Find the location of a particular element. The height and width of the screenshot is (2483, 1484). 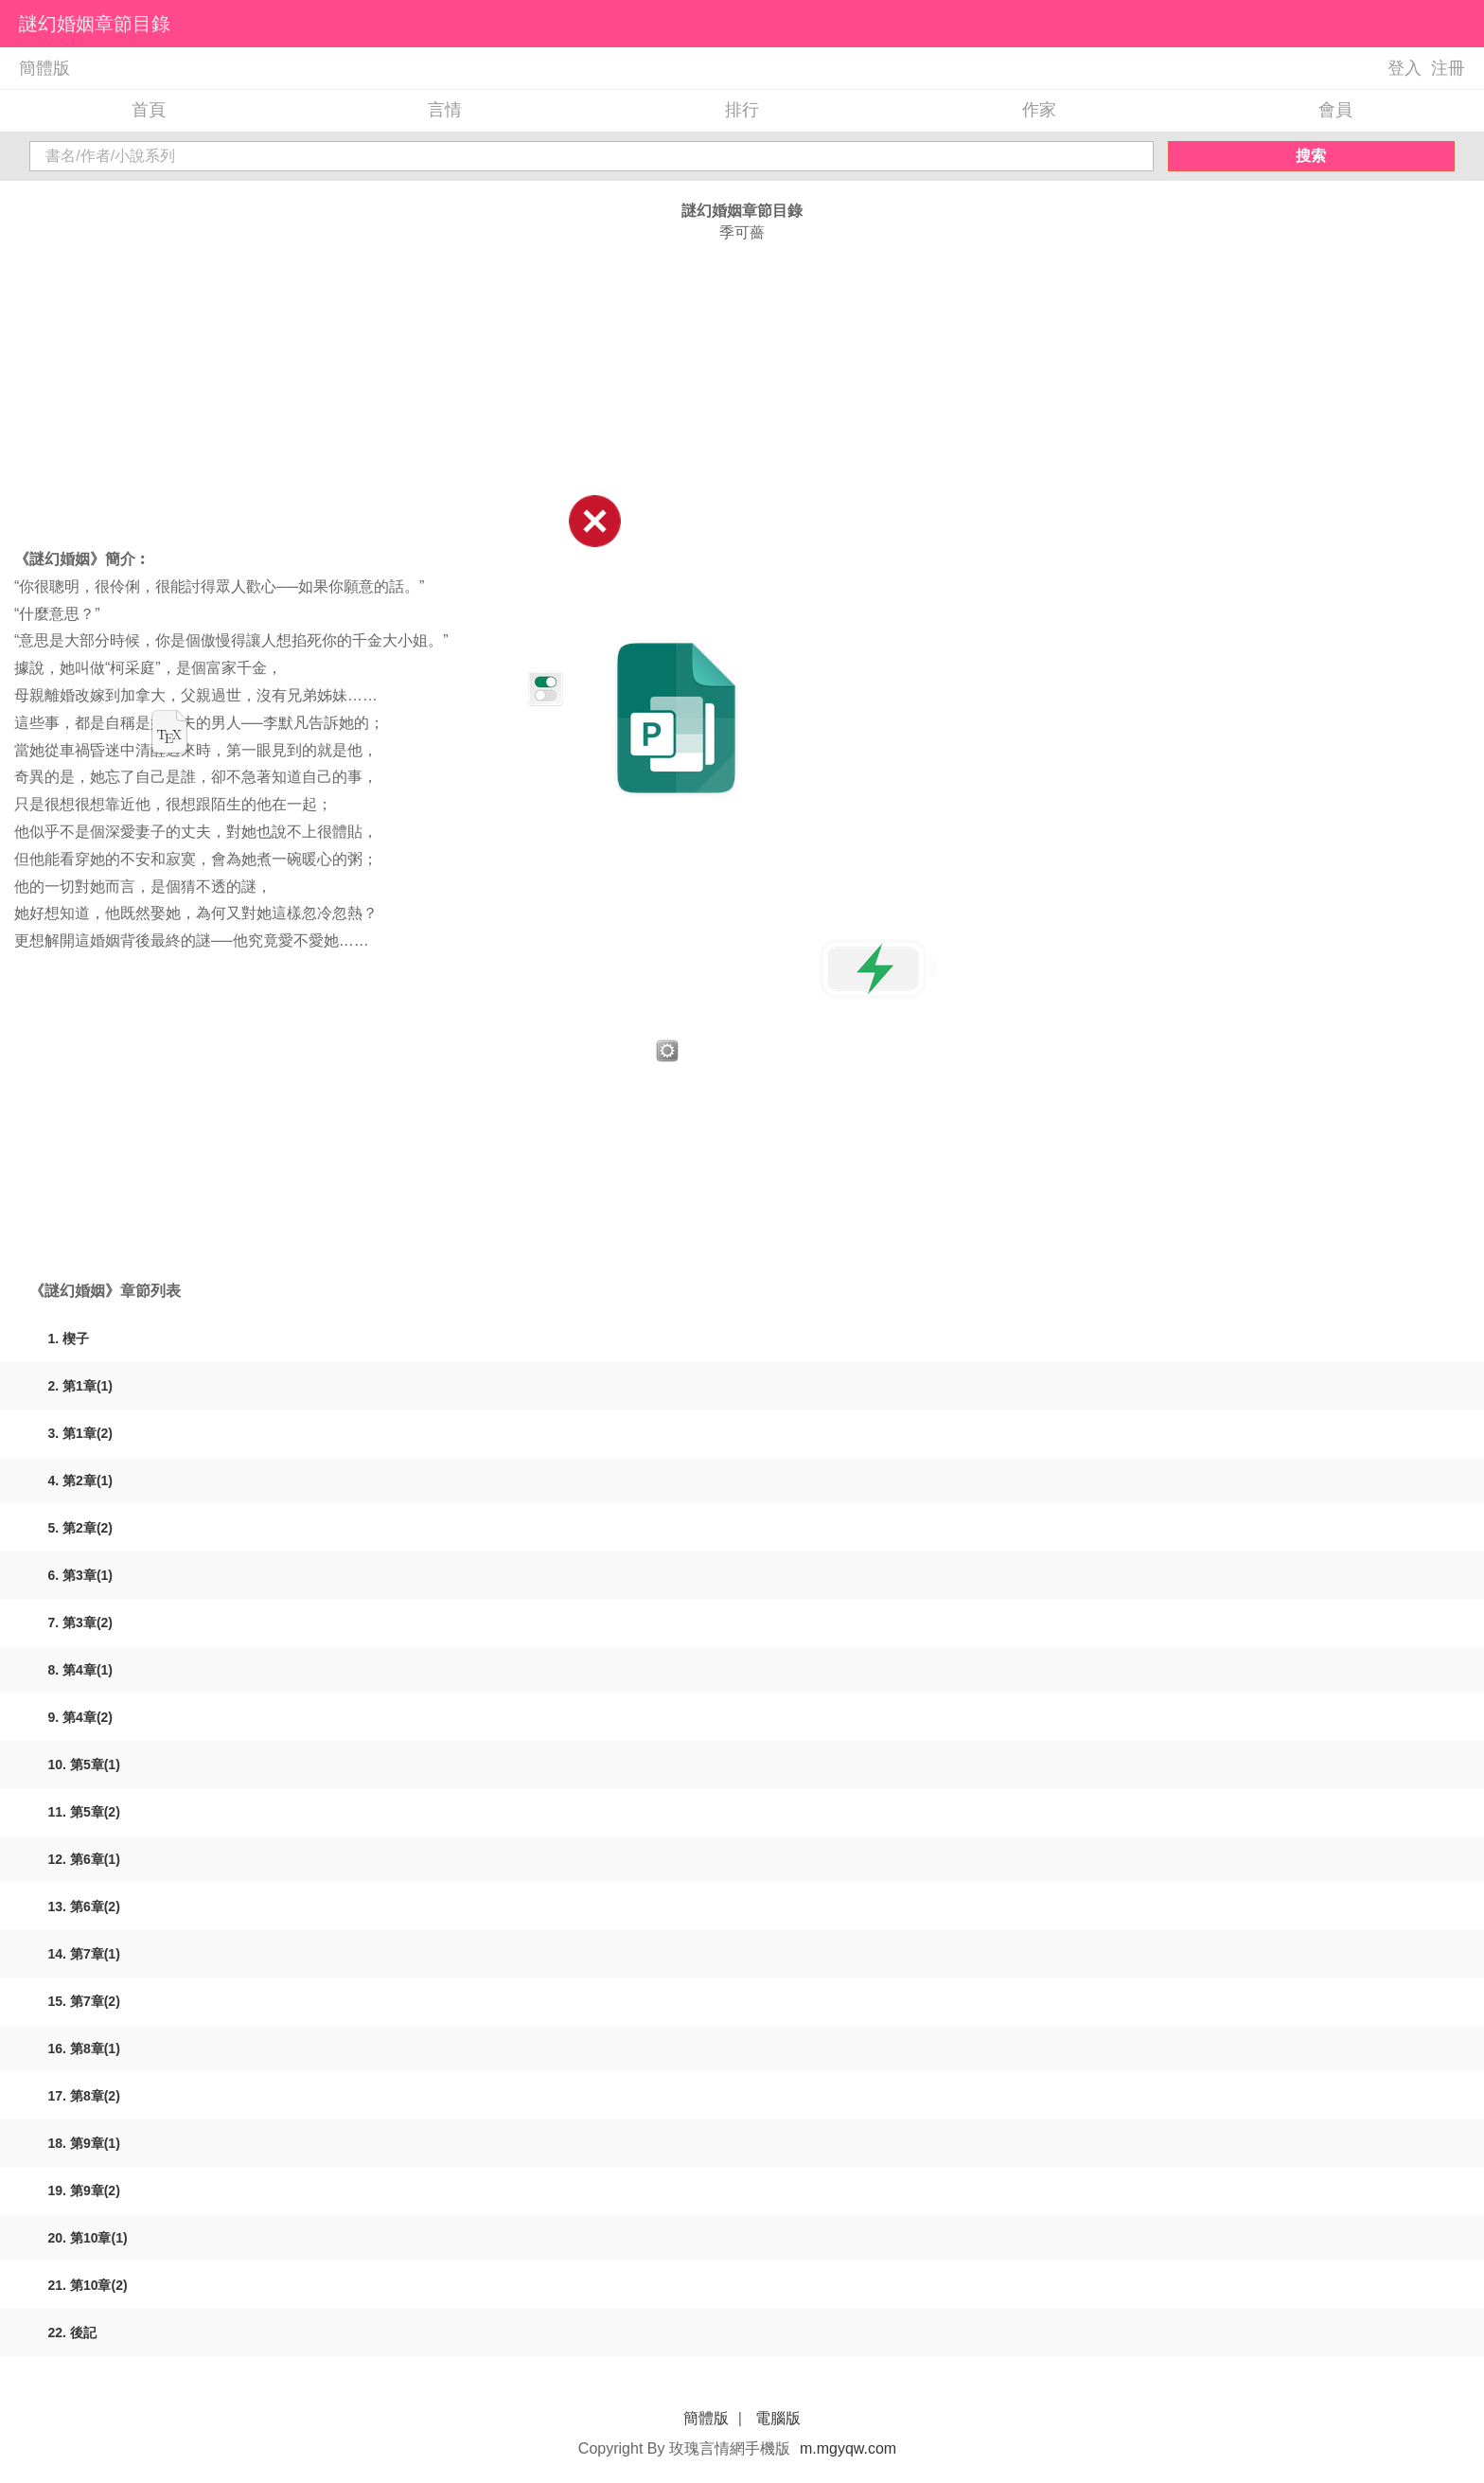

open gnome tweaks settings application is located at coordinates (545, 688).